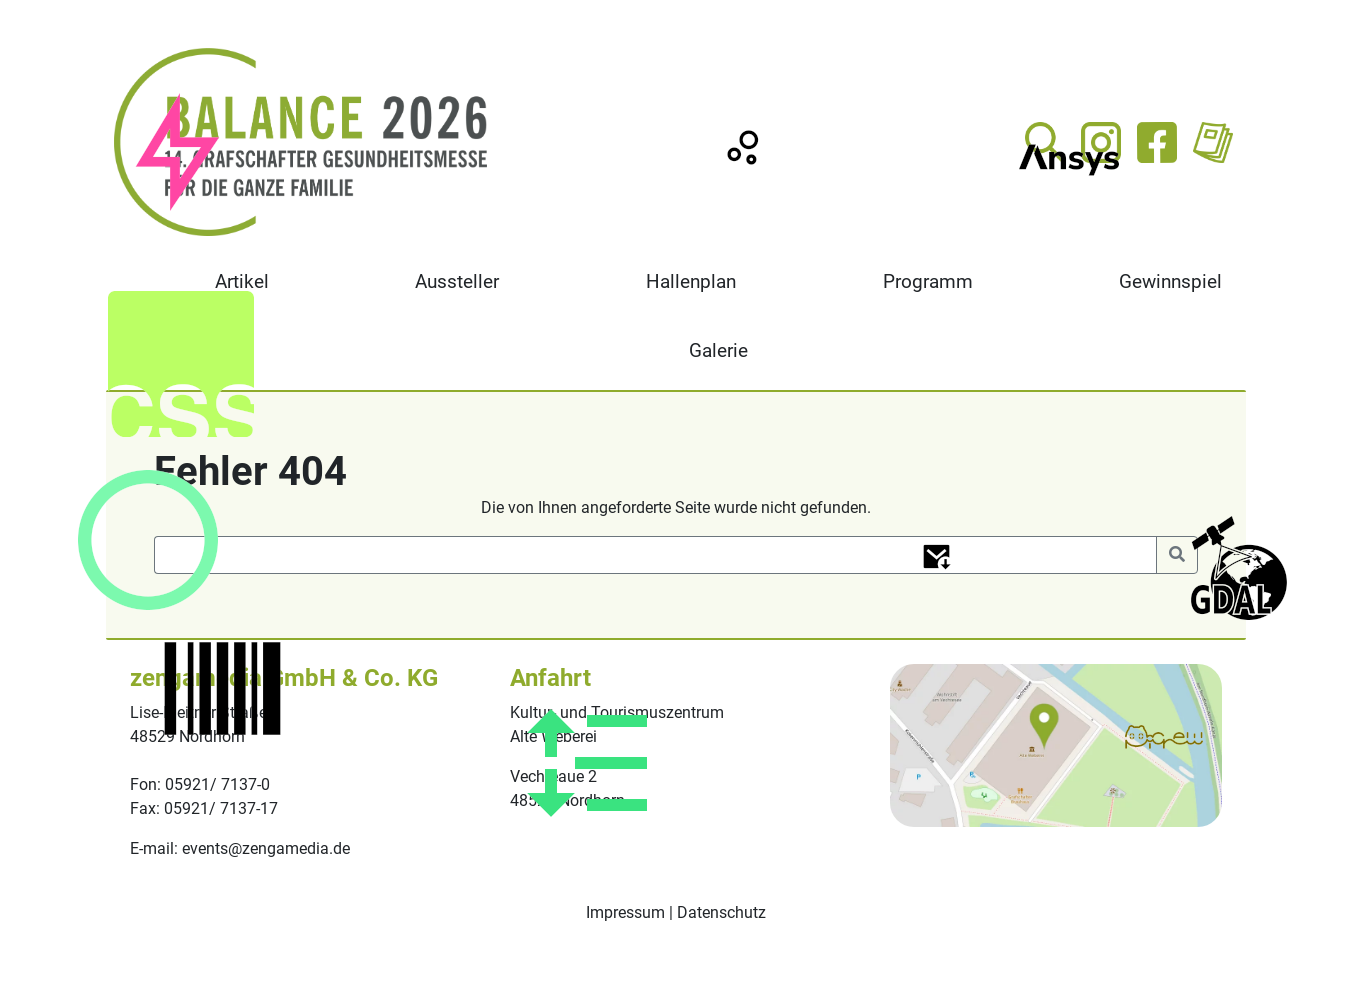  Describe the element at coordinates (181, 364) in the screenshot. I see `visit CSS Wizardry website or resources` at that location.